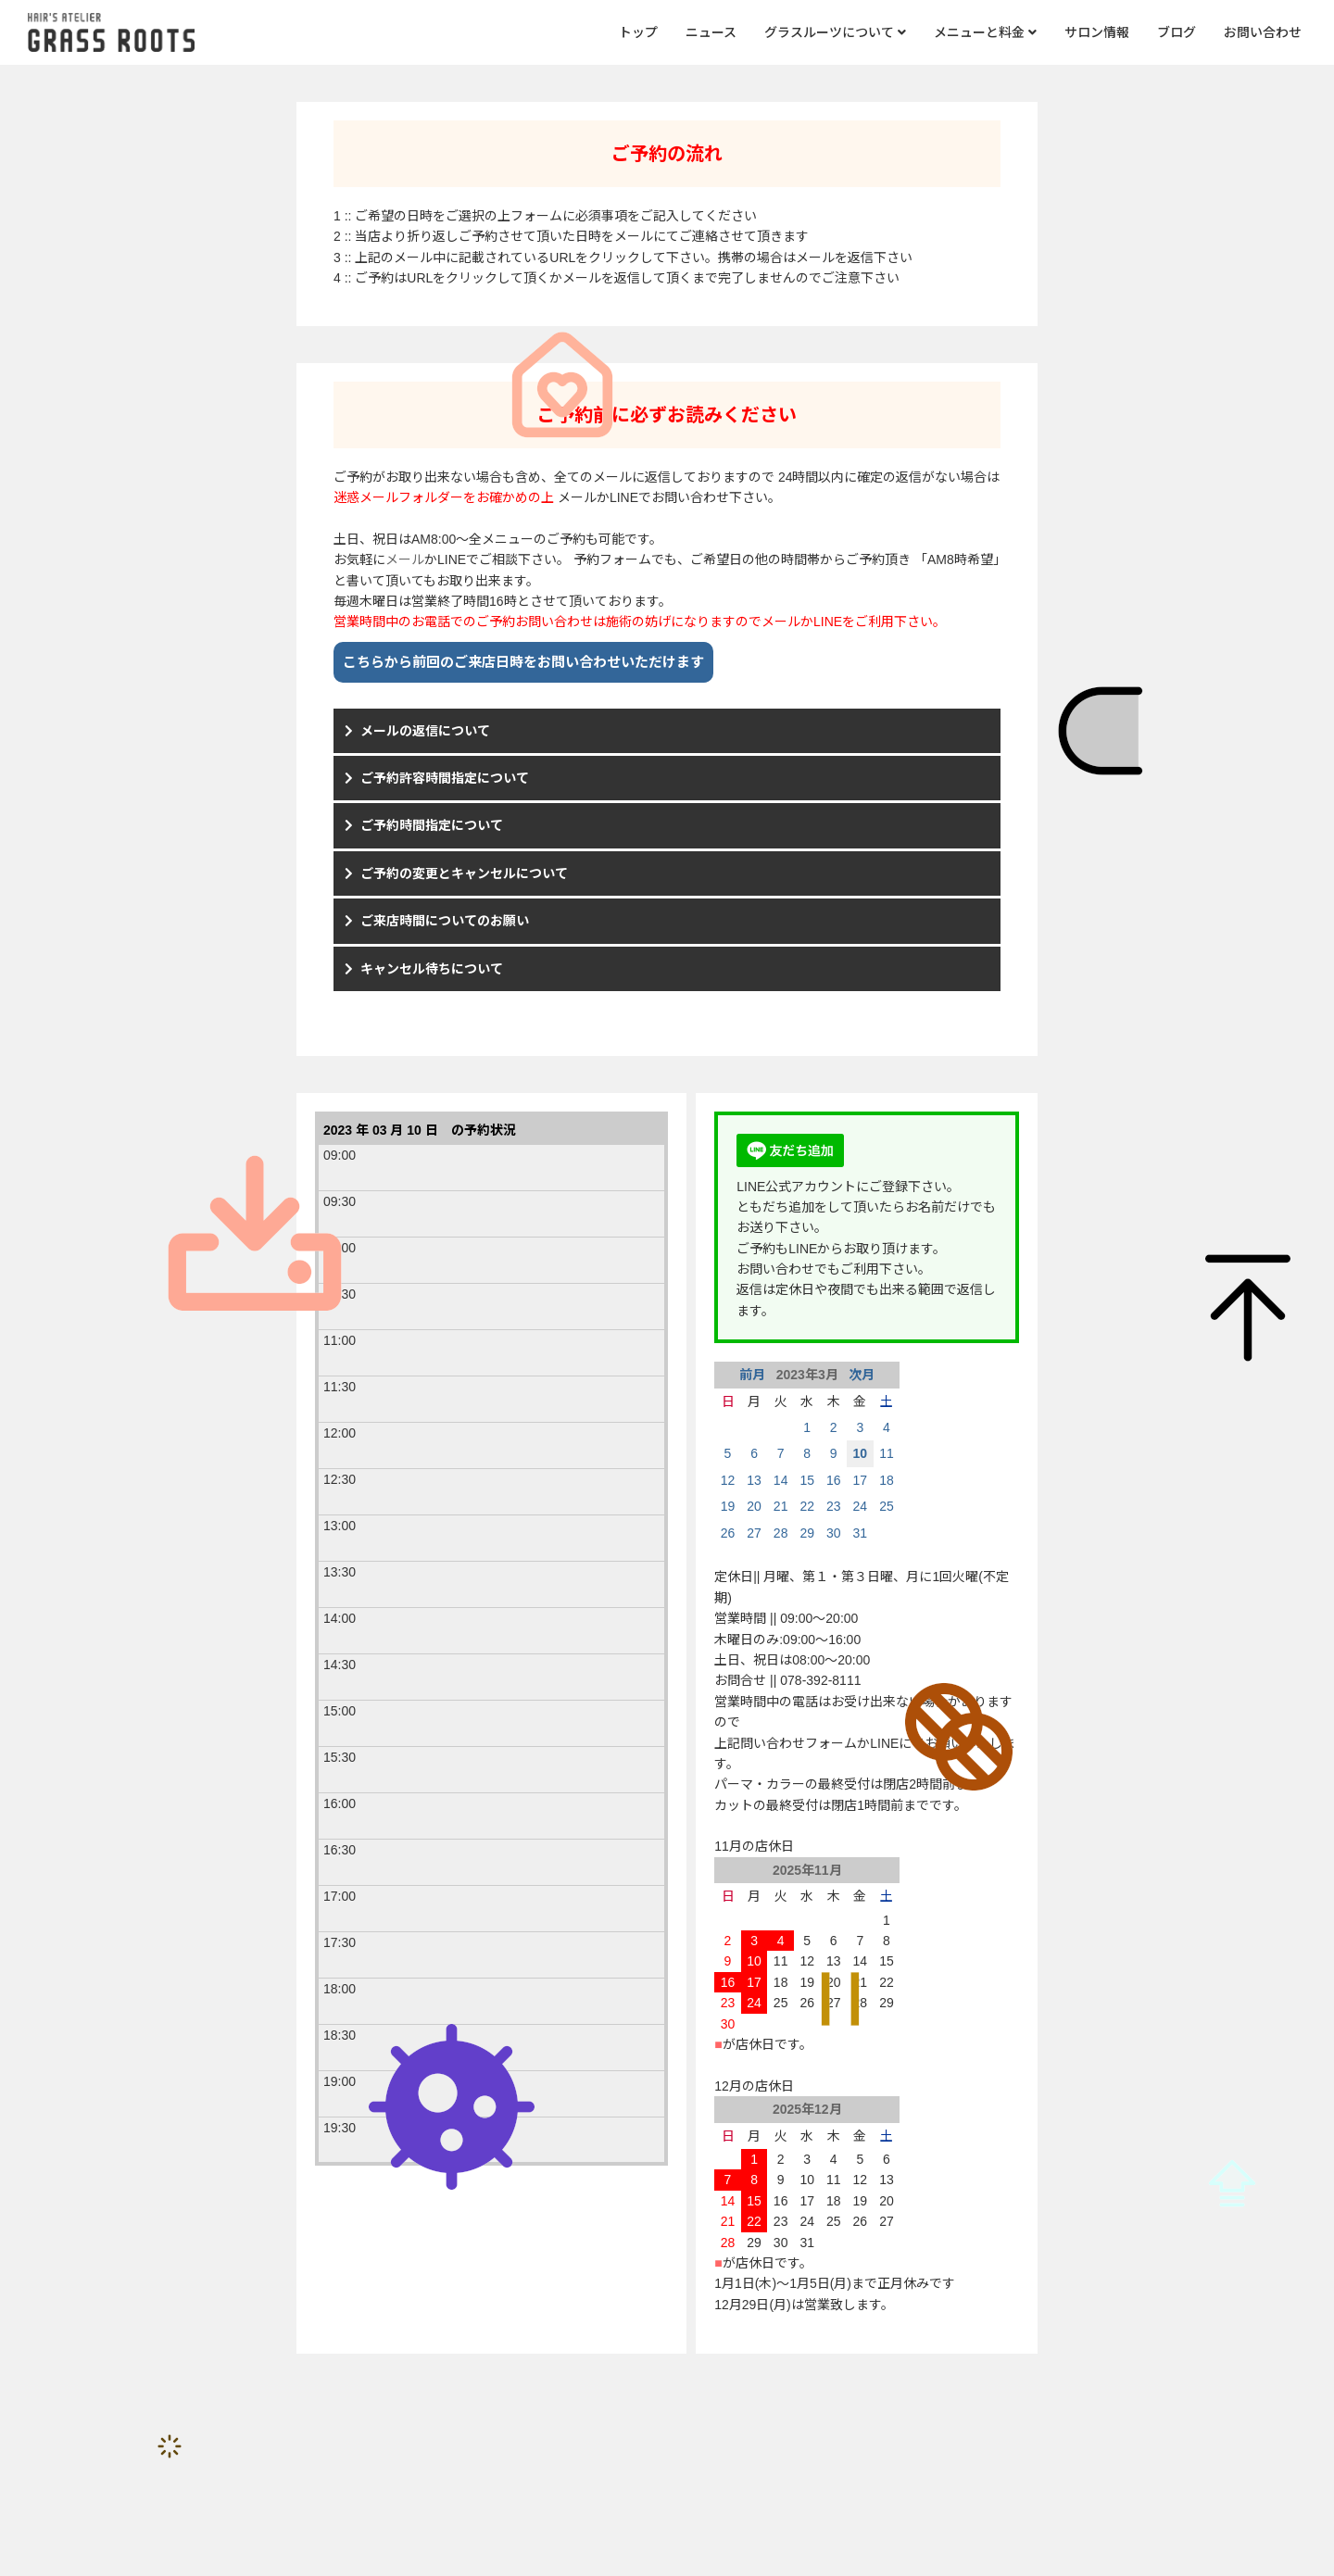  I want to click on upload multiple files or items, so click(1232, 2185).